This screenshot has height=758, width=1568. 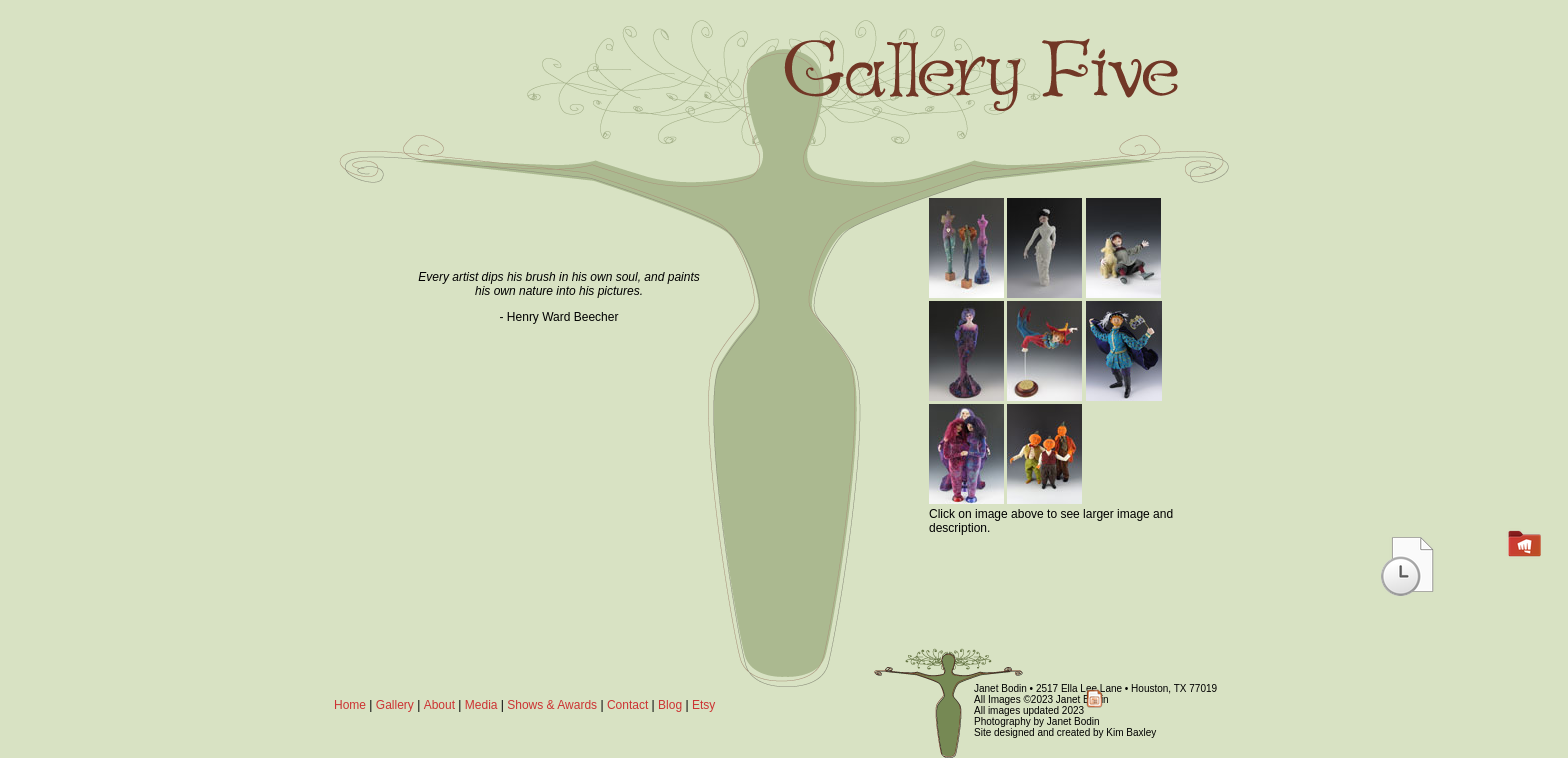 I want to click on view file history or previous versions, so click(x=1412, y=564).